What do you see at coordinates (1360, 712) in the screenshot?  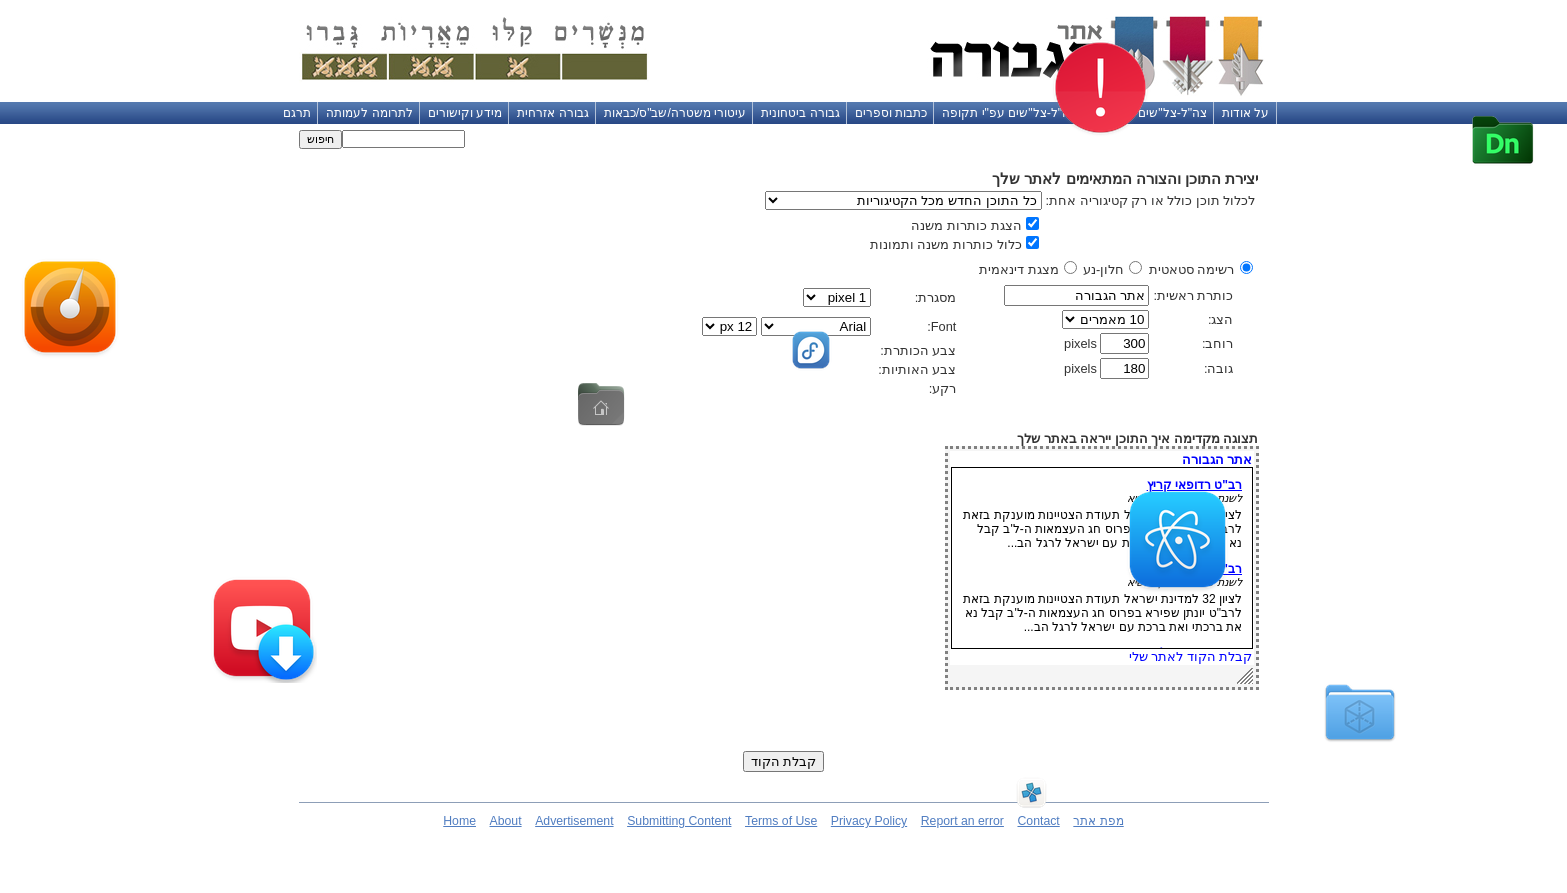 I see `open 3D files folder` at bounding box center [1360, 712].